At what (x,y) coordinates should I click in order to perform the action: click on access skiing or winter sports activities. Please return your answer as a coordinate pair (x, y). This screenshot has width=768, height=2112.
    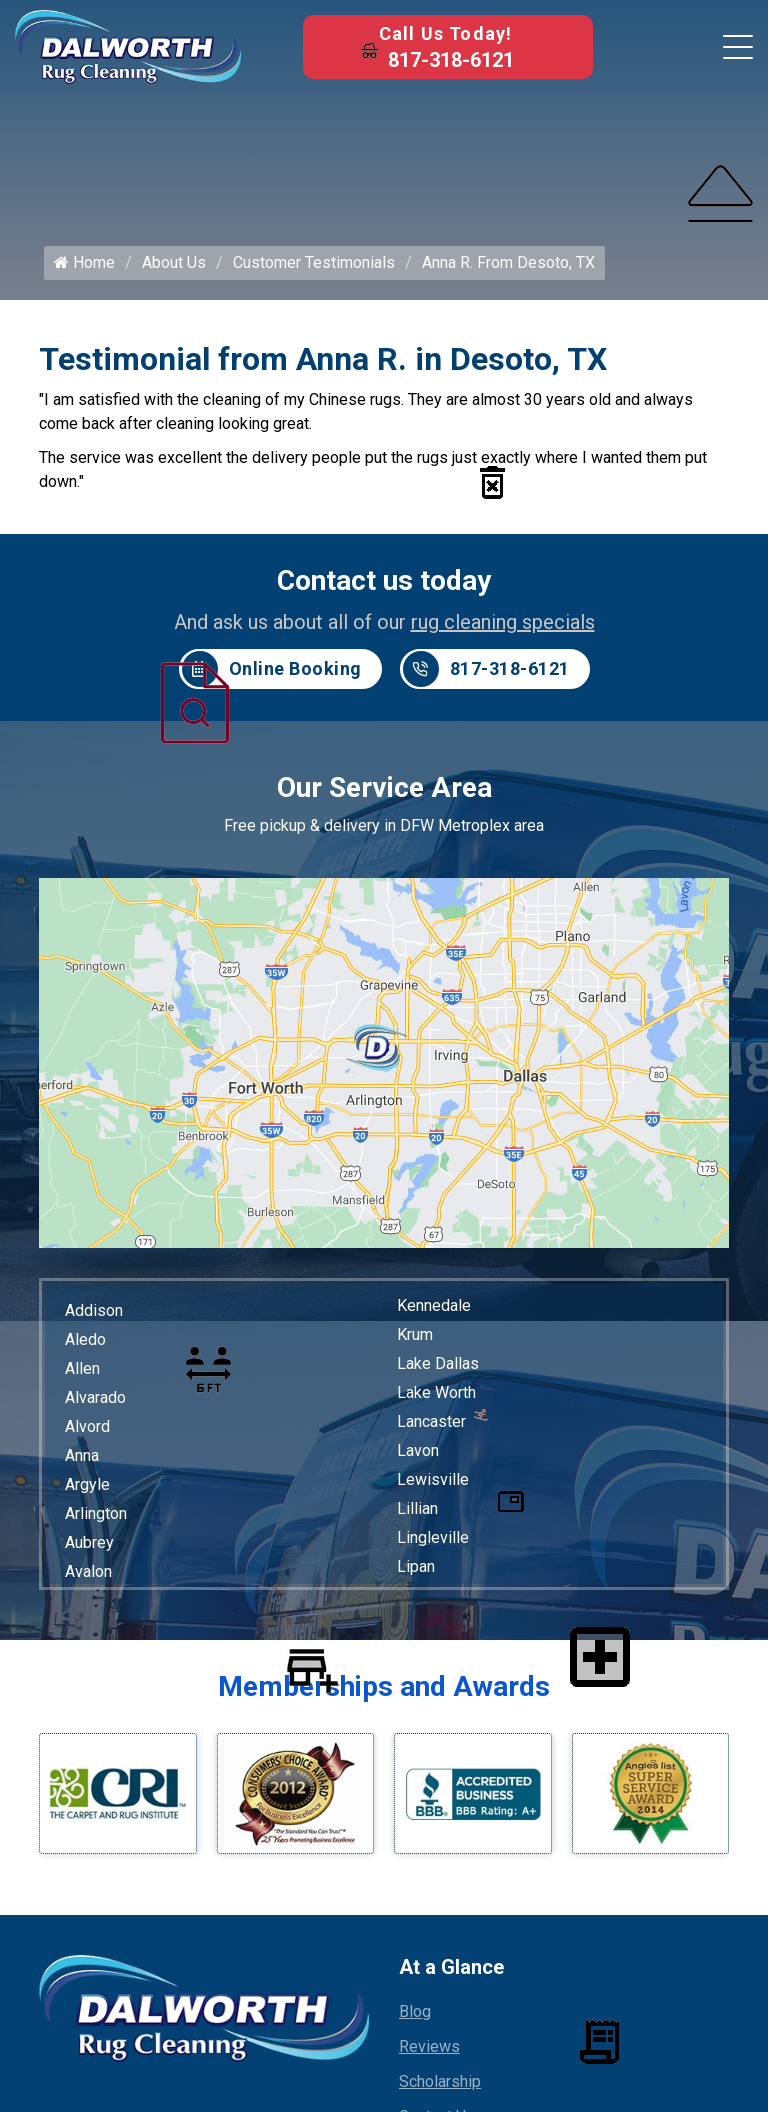
    Looking at the image, I should click on (481, 1415).